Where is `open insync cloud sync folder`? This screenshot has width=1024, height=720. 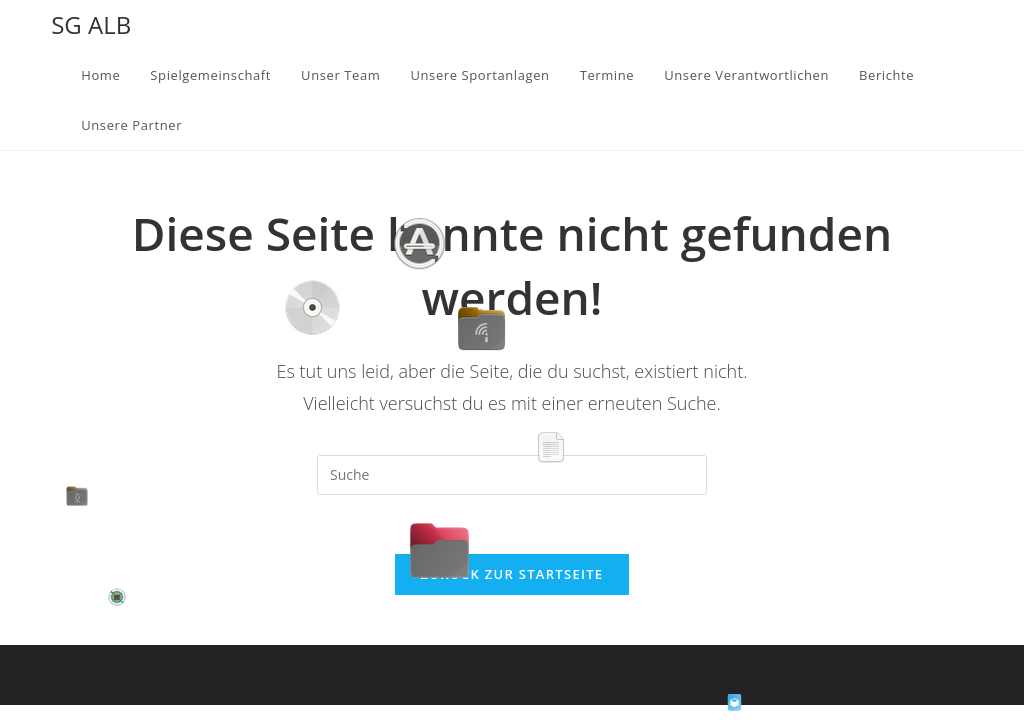 open insync cloud sync folder is located at coordinates (481, 328).